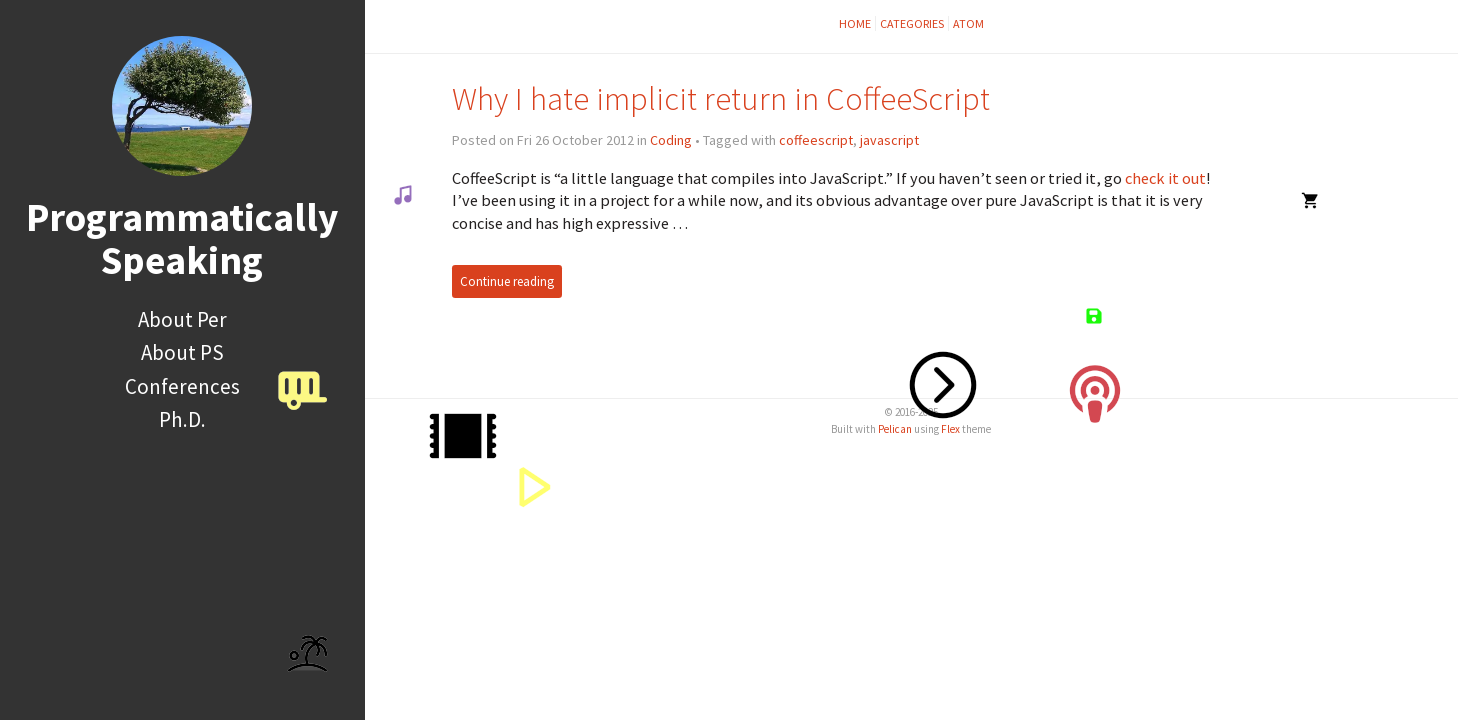 The height and width of the screenshot is (720, 1458). What do you see at coordinates (1095, 394) in the screenshot?
I see `access podcast library` at bounding box center [1095, 394].